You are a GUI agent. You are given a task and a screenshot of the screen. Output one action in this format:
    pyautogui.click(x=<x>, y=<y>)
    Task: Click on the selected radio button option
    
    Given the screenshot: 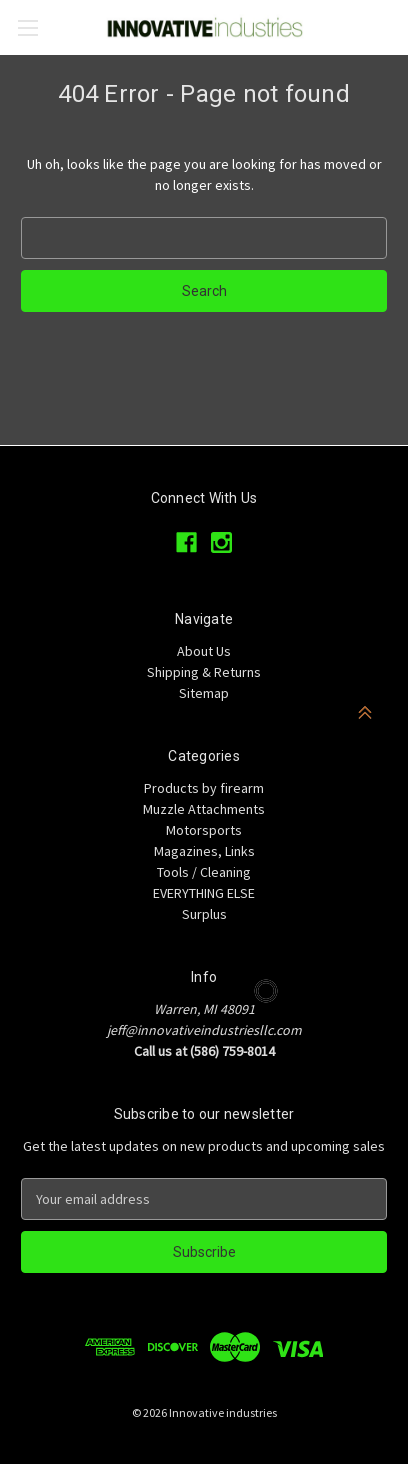 What is the action you would take?
    pyautogui.click(x=266, y=991)
    